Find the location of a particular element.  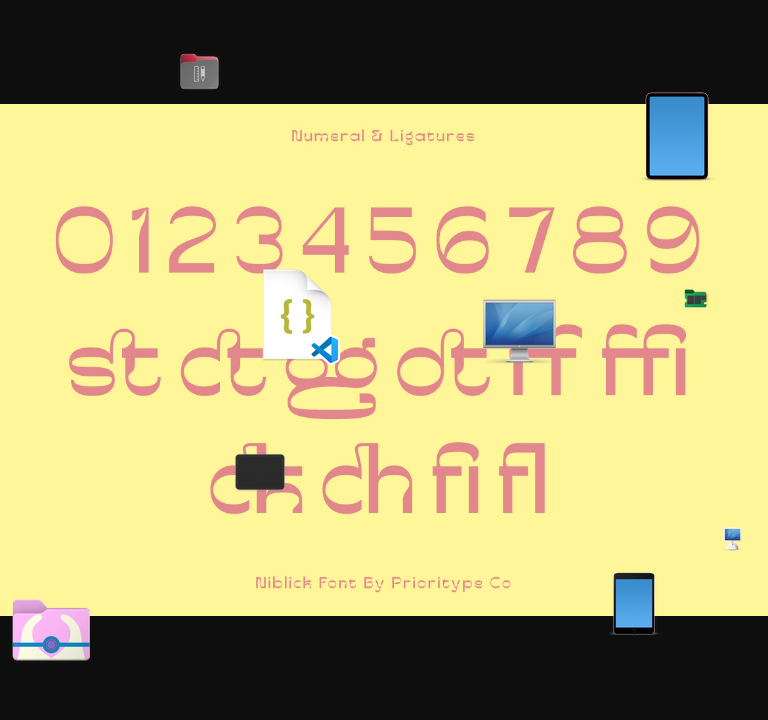

apple cinema display monitor is located at coordinates (519, 328).